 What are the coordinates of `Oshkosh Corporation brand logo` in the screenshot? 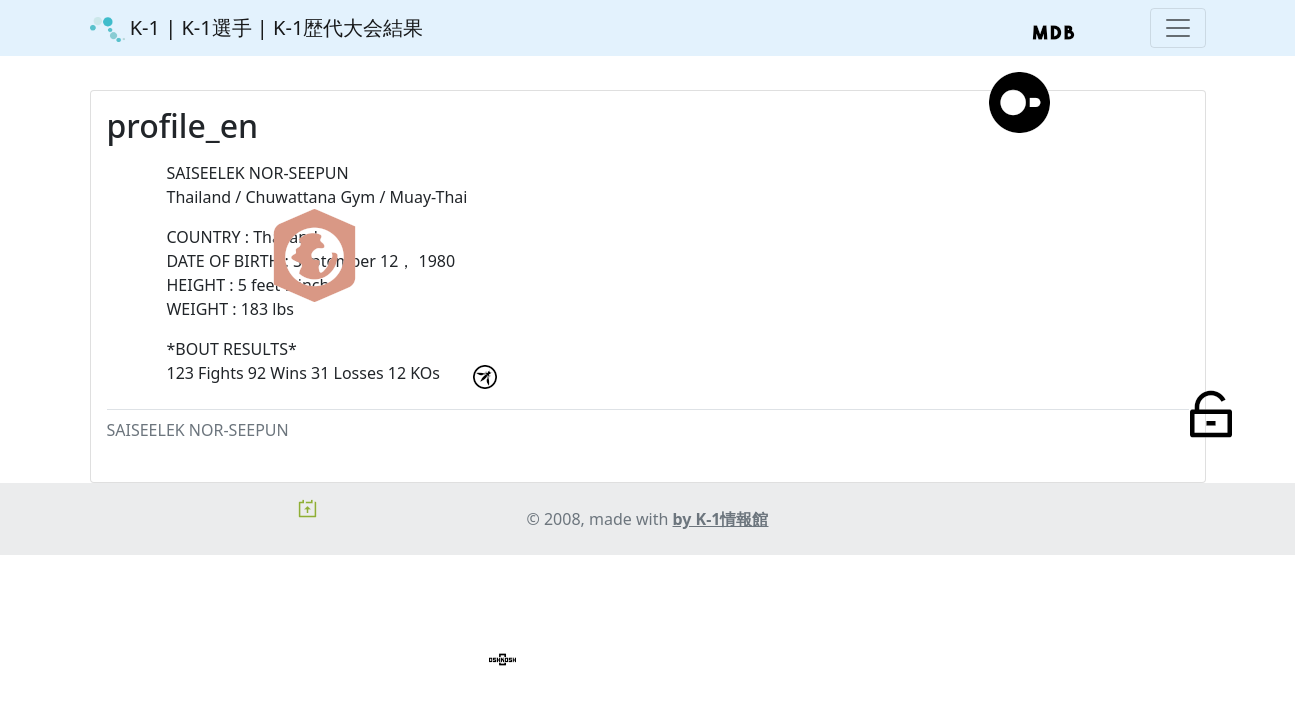 It's located at (502, 659).